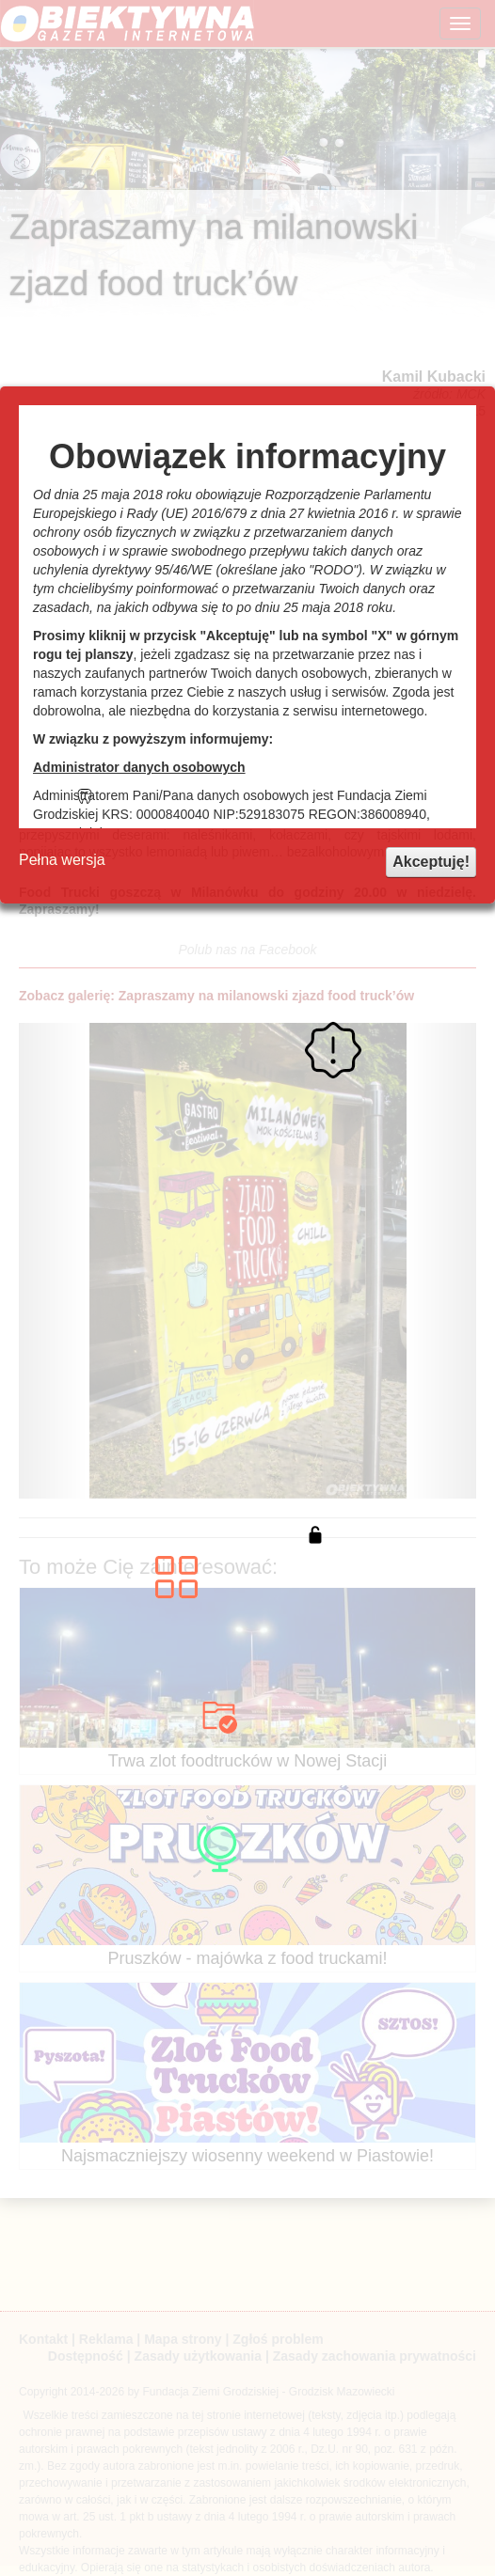 This screenshot has height=2576, width=495. Describe the element at coordinates (315, 1535) in the screenshot. I see `unlock this item or feature` at that location.